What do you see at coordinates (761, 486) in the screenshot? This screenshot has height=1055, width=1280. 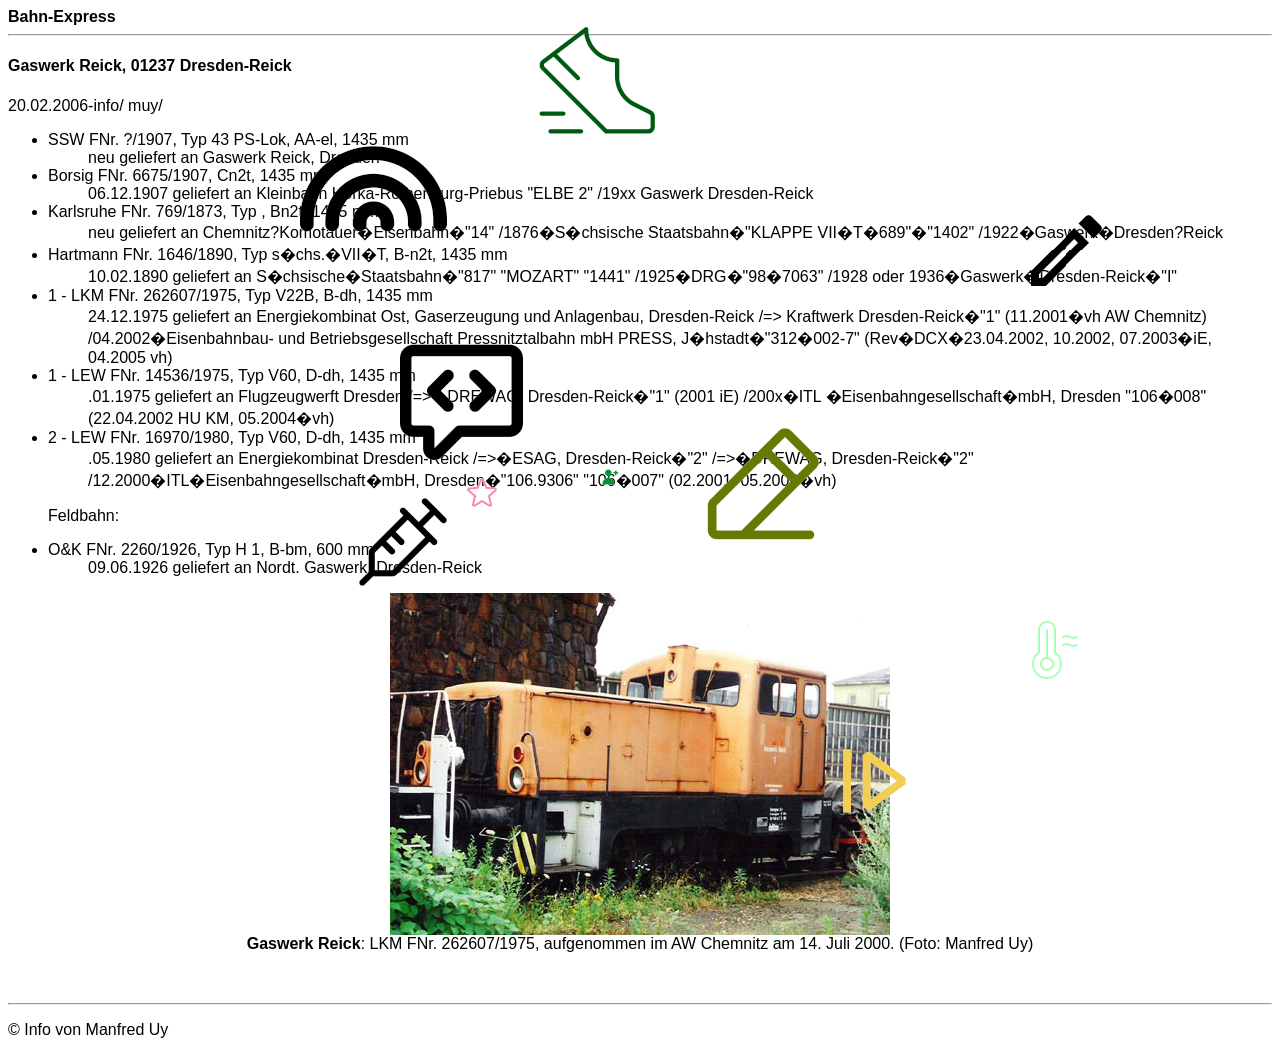 I see `edit text or content` at bounding box center [761, 486].